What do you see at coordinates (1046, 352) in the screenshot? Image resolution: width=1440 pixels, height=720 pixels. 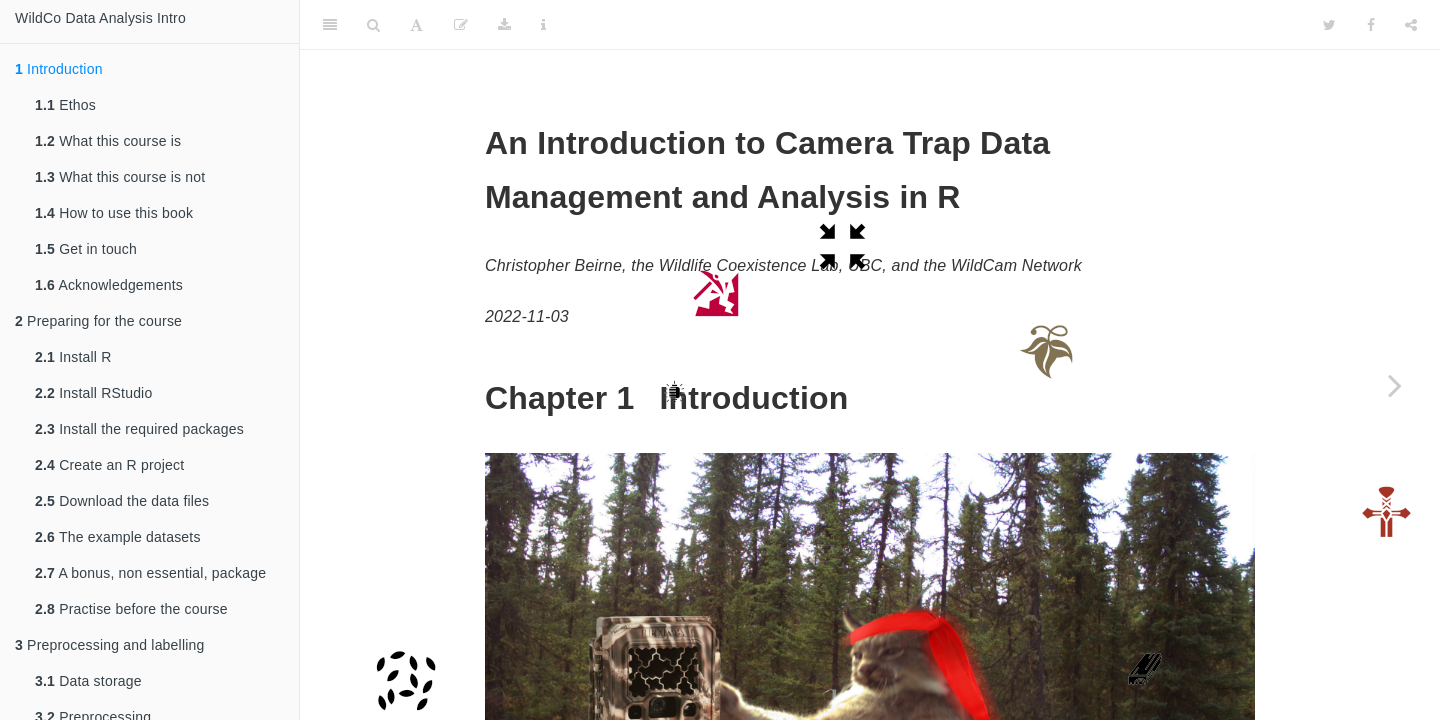 I see `represents plant or nature-related content` at bounding box center [1046, 352].